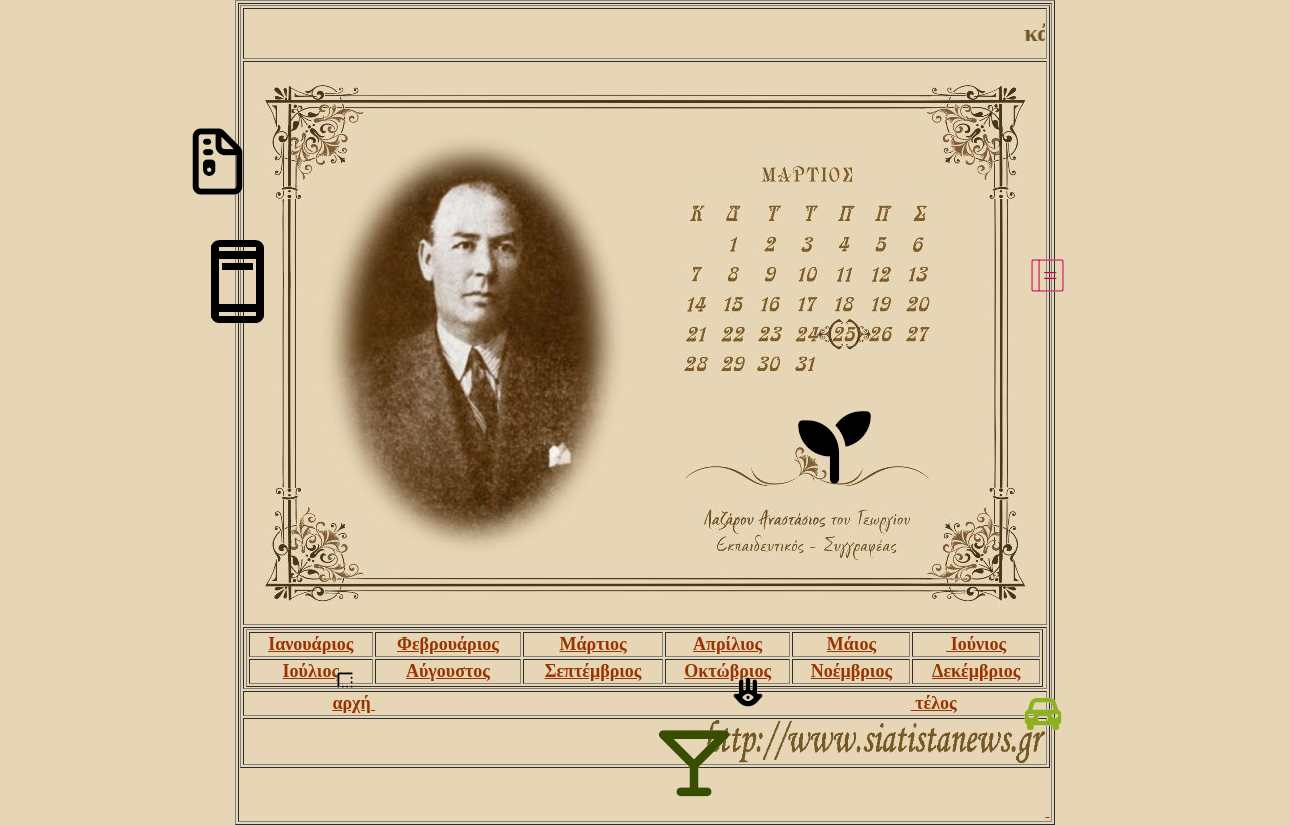 This screenshot has height=825, width=1289. Describe the element at coordinates (237, 281) in the screenshot. I see `view mobile ad placements` at that location.